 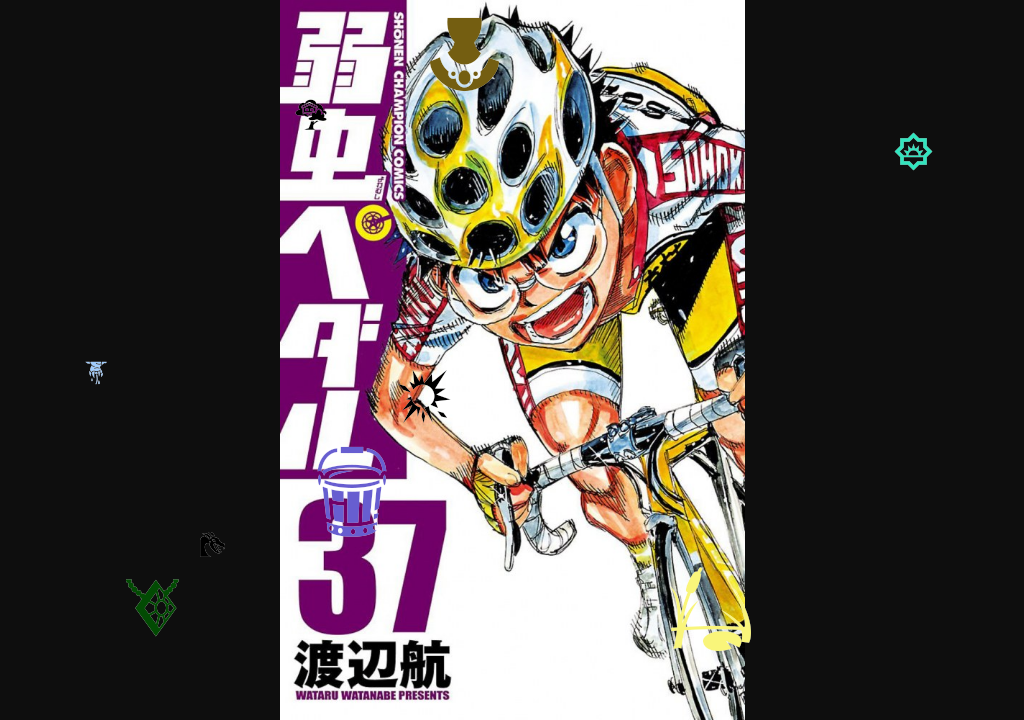 What do you see at coordinates (352, 489) in the screenshot?
I see `indicates full water bucket in game inventory` at bounding box center [352, 489].